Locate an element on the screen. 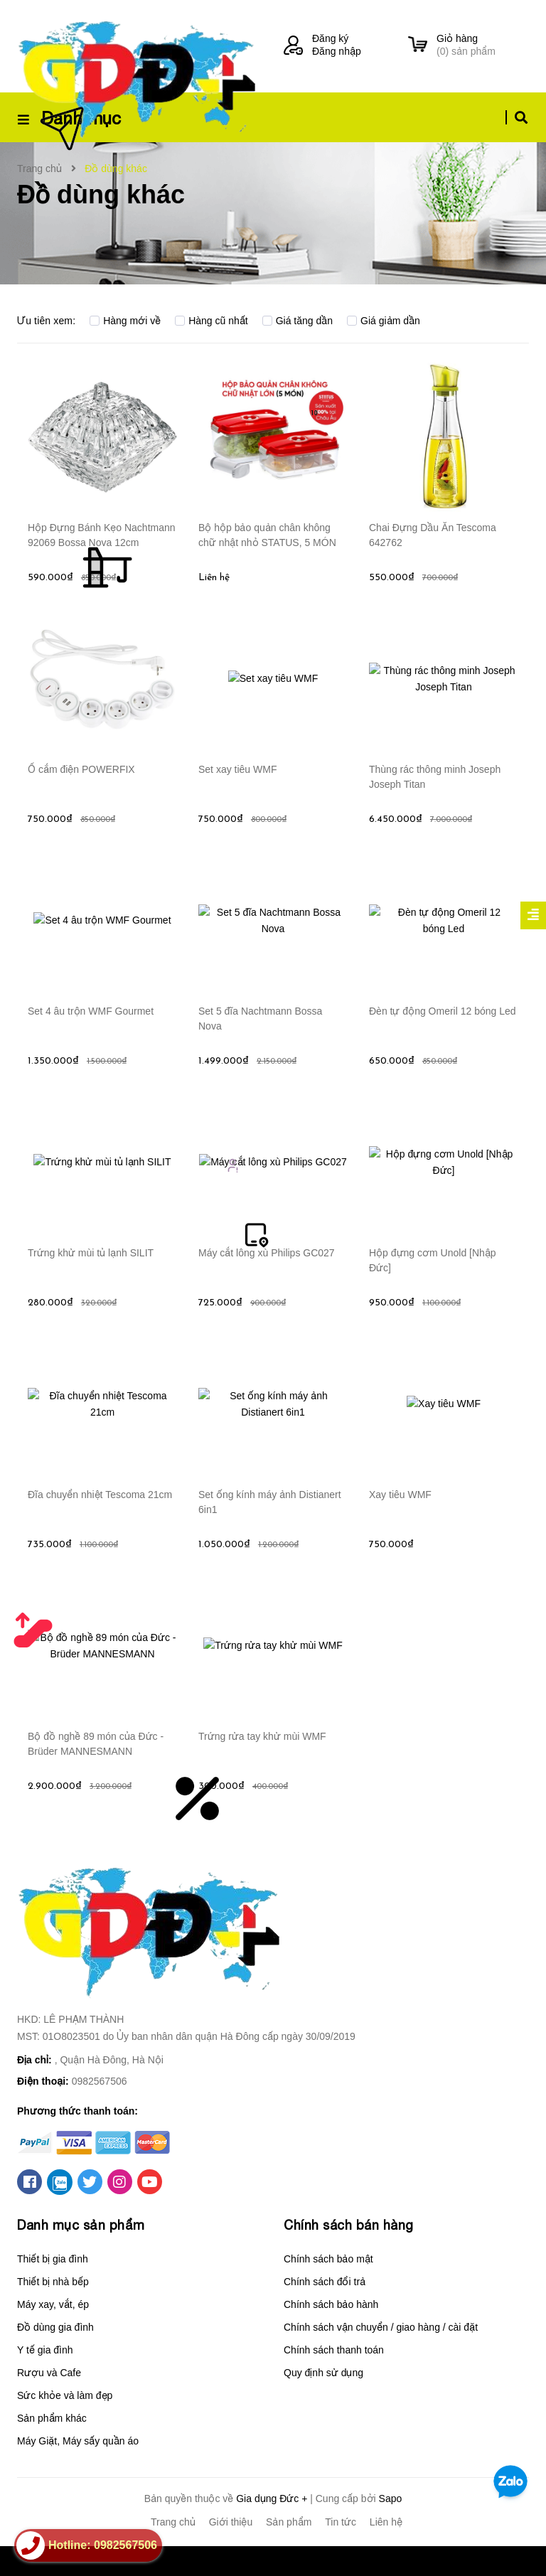 This screenshot has height=2576, width=546. send a message is located at coordinates (63, 127).